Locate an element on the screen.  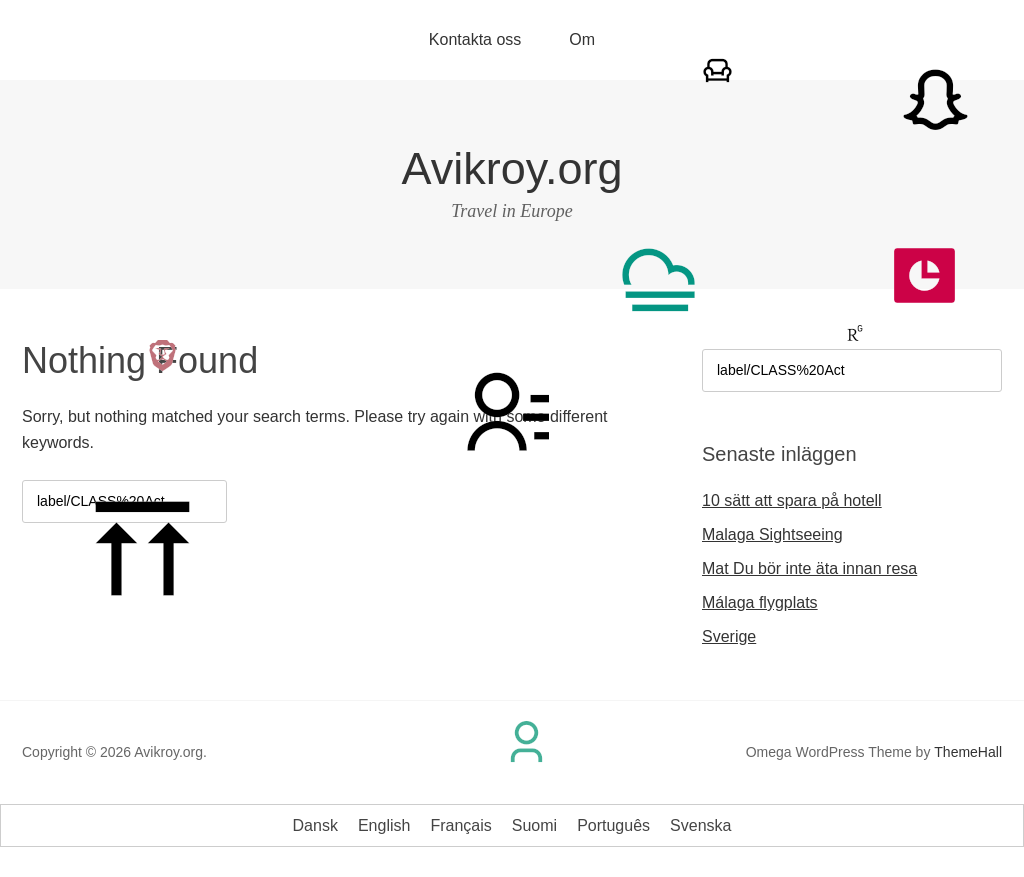
open brave browser is located at coordinates (162, 355).